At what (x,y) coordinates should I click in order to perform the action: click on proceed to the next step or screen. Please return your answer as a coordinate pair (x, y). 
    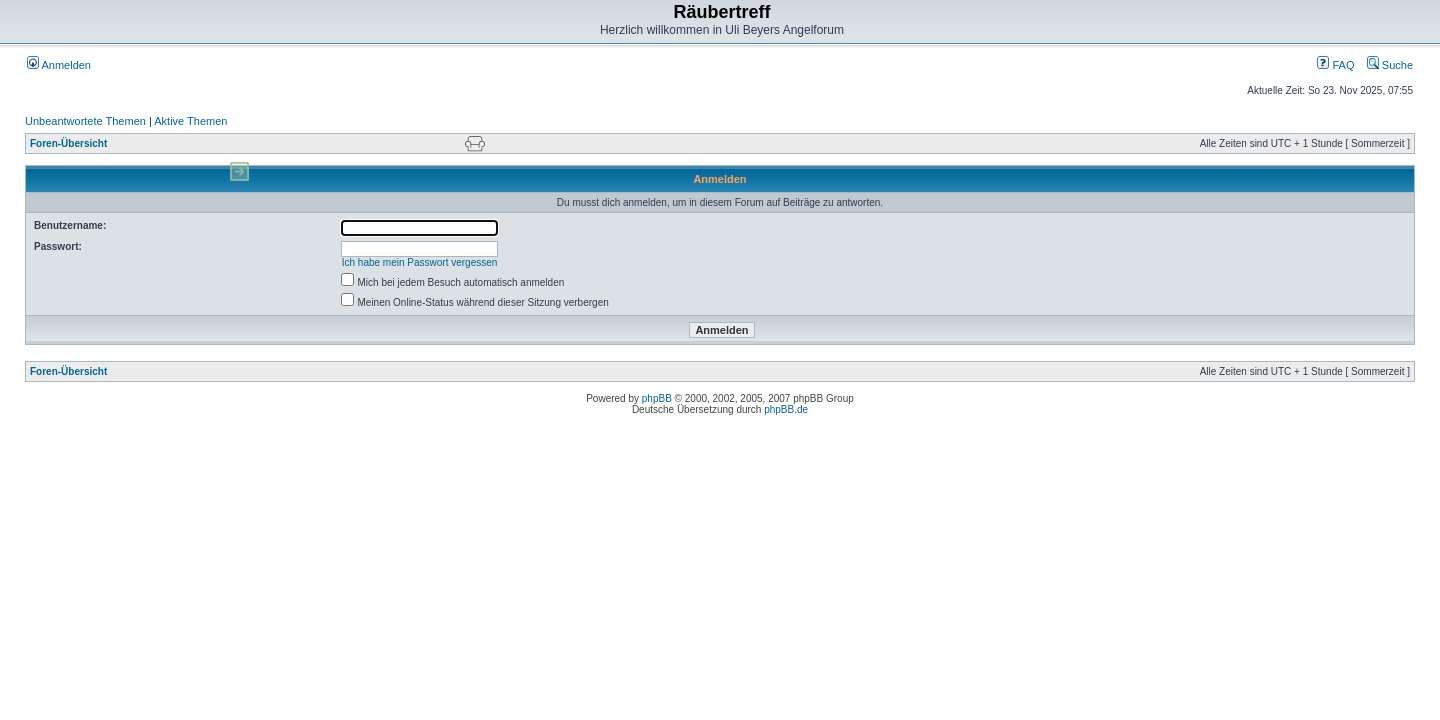
    Looking at the image, I should click on (239, 171).